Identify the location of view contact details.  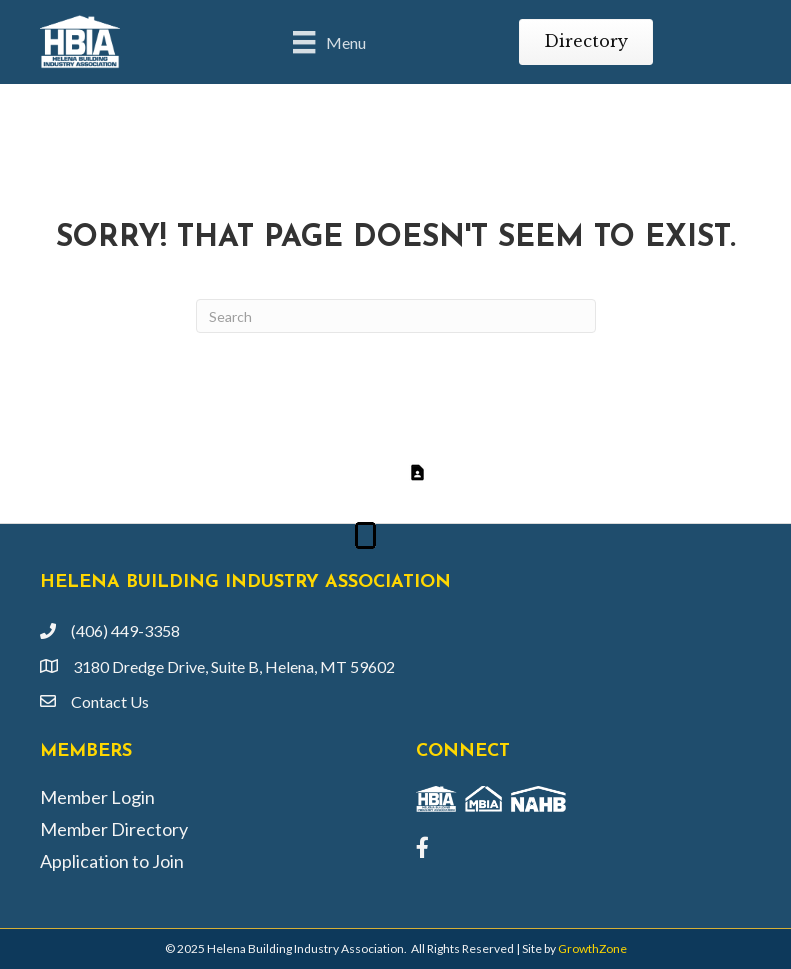
(417, 472).